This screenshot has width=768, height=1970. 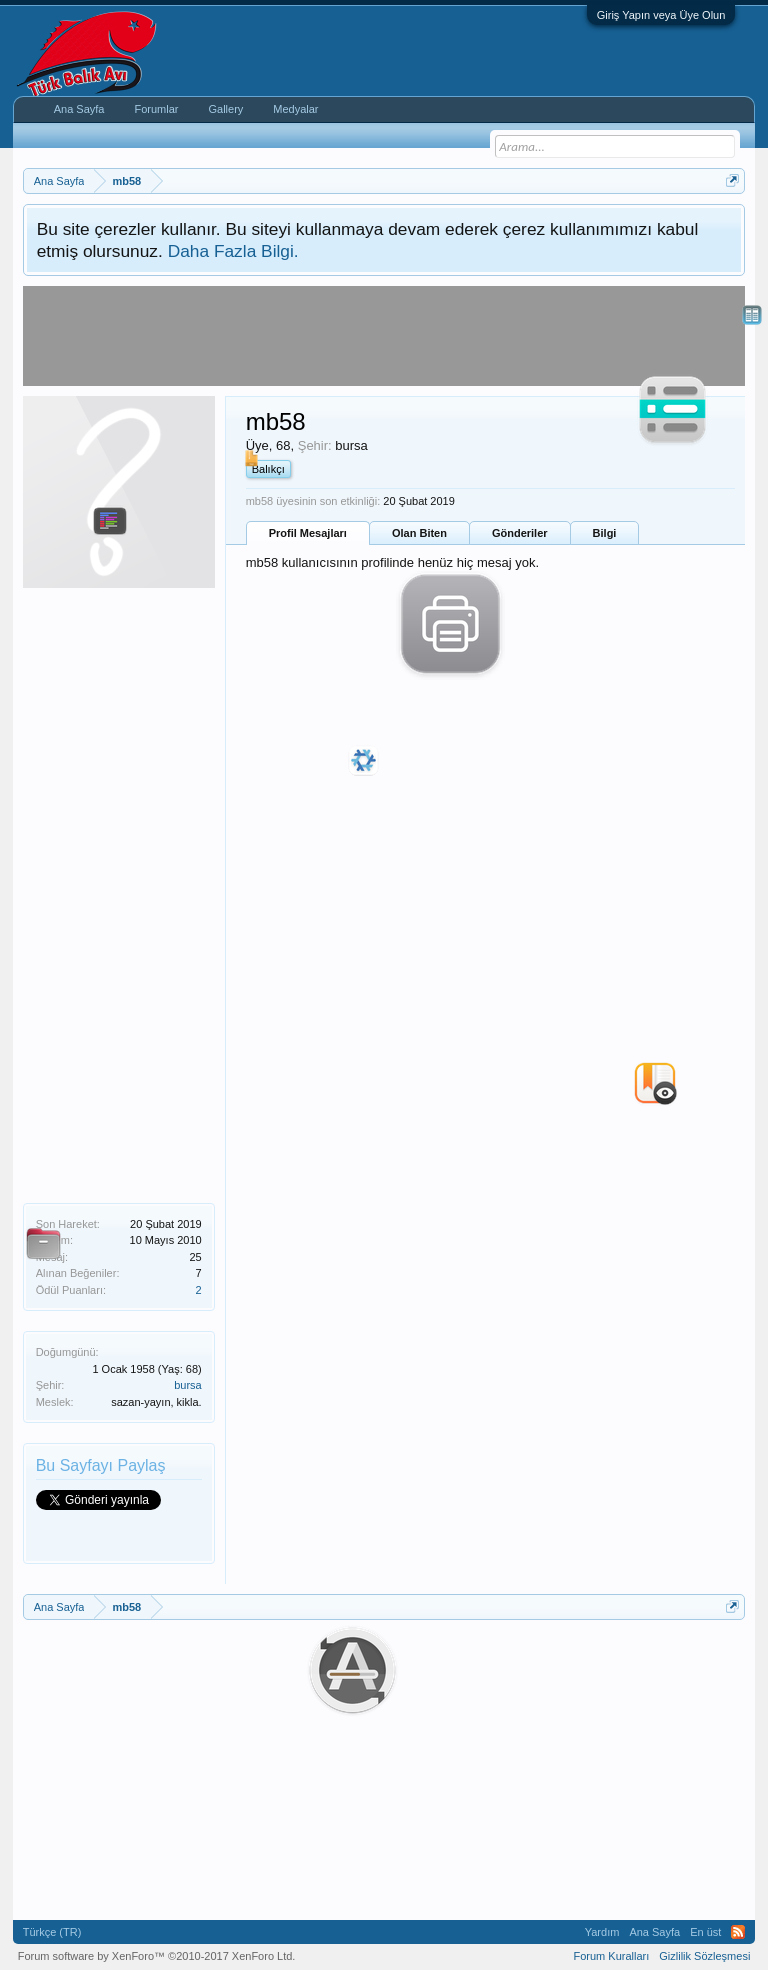 I want to click on open software development tools, so click(x=110, y=521).